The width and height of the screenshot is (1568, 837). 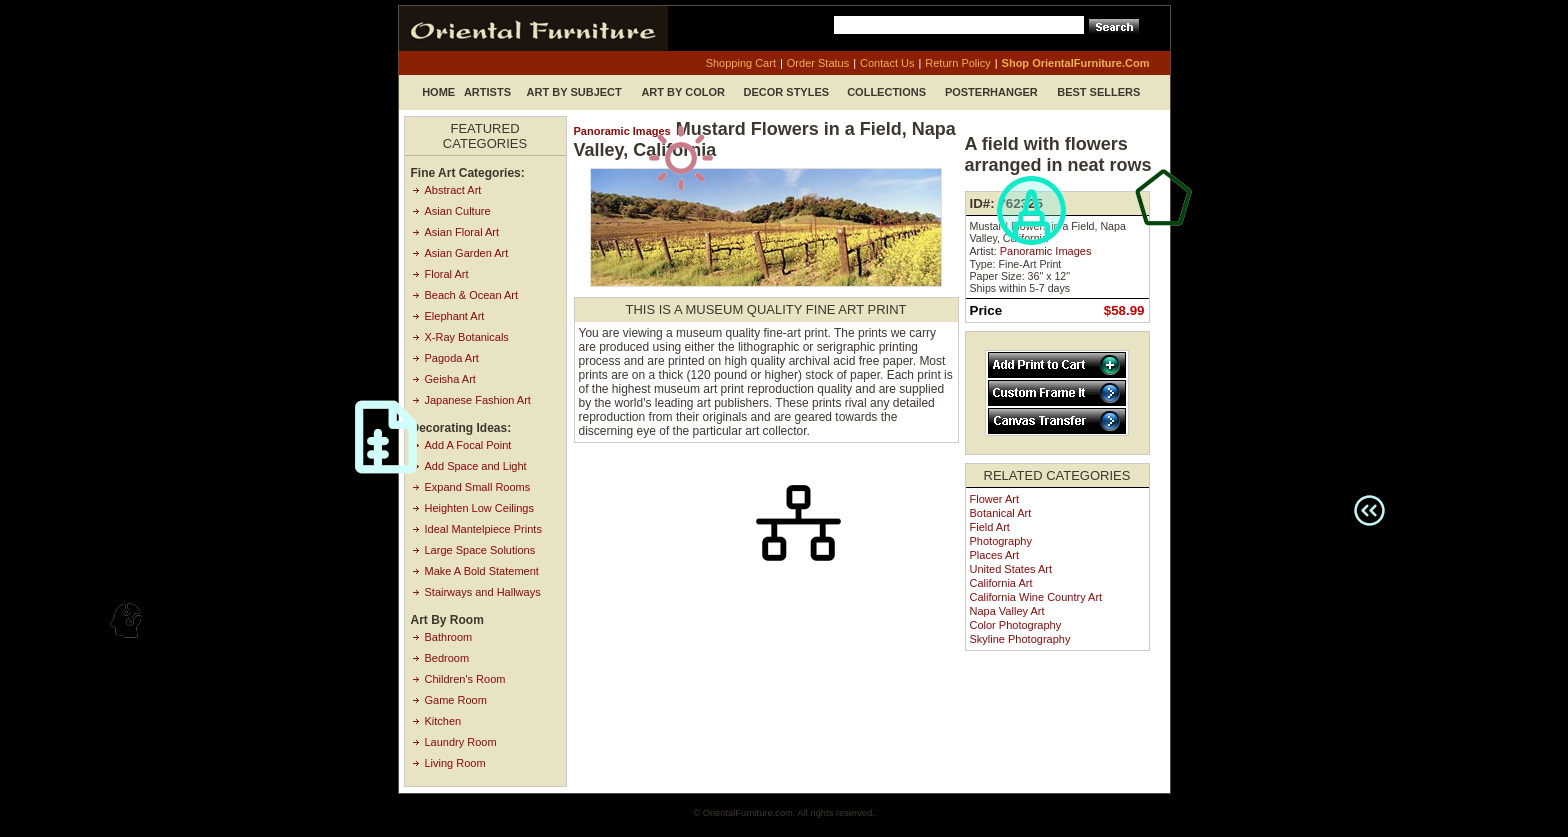 What do you see at coordinates (1163, 199) in the screenshot?
I see `select pentagon shape tool` at bounding box center [1163, 199].